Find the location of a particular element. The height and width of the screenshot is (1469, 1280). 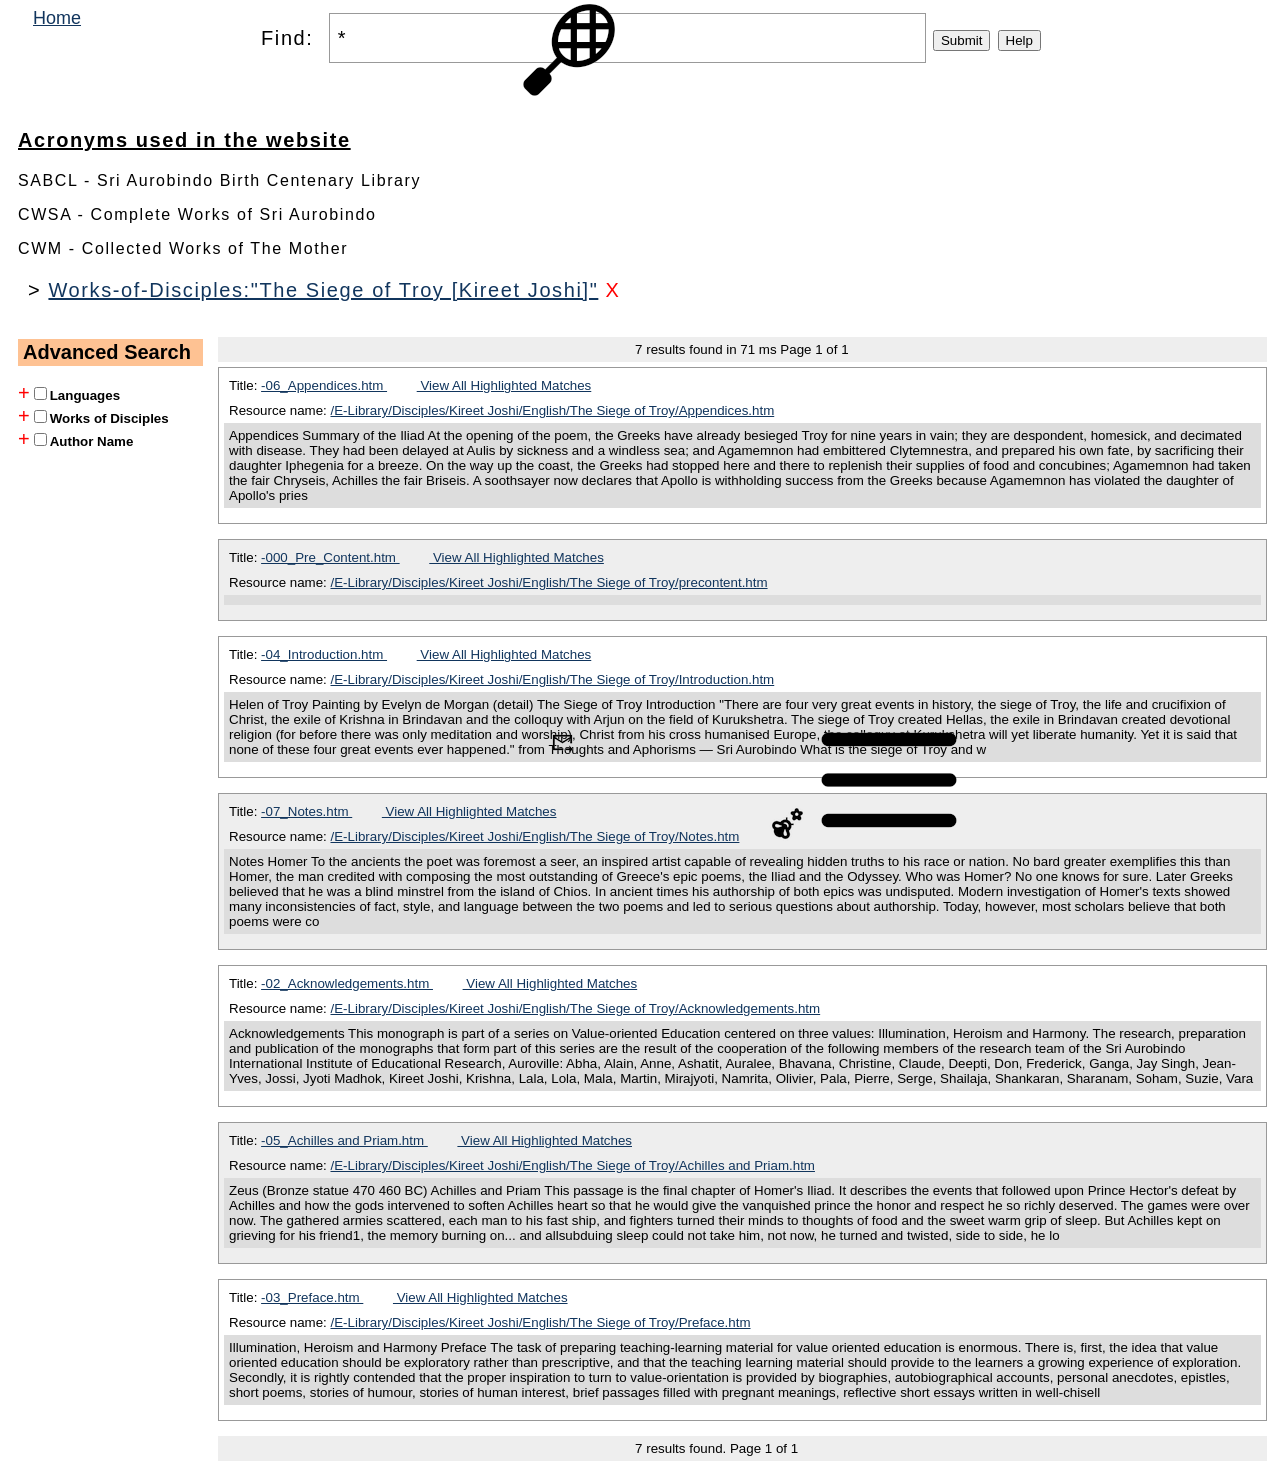

forward an email to another recipient is located at coordinates (562, 742).